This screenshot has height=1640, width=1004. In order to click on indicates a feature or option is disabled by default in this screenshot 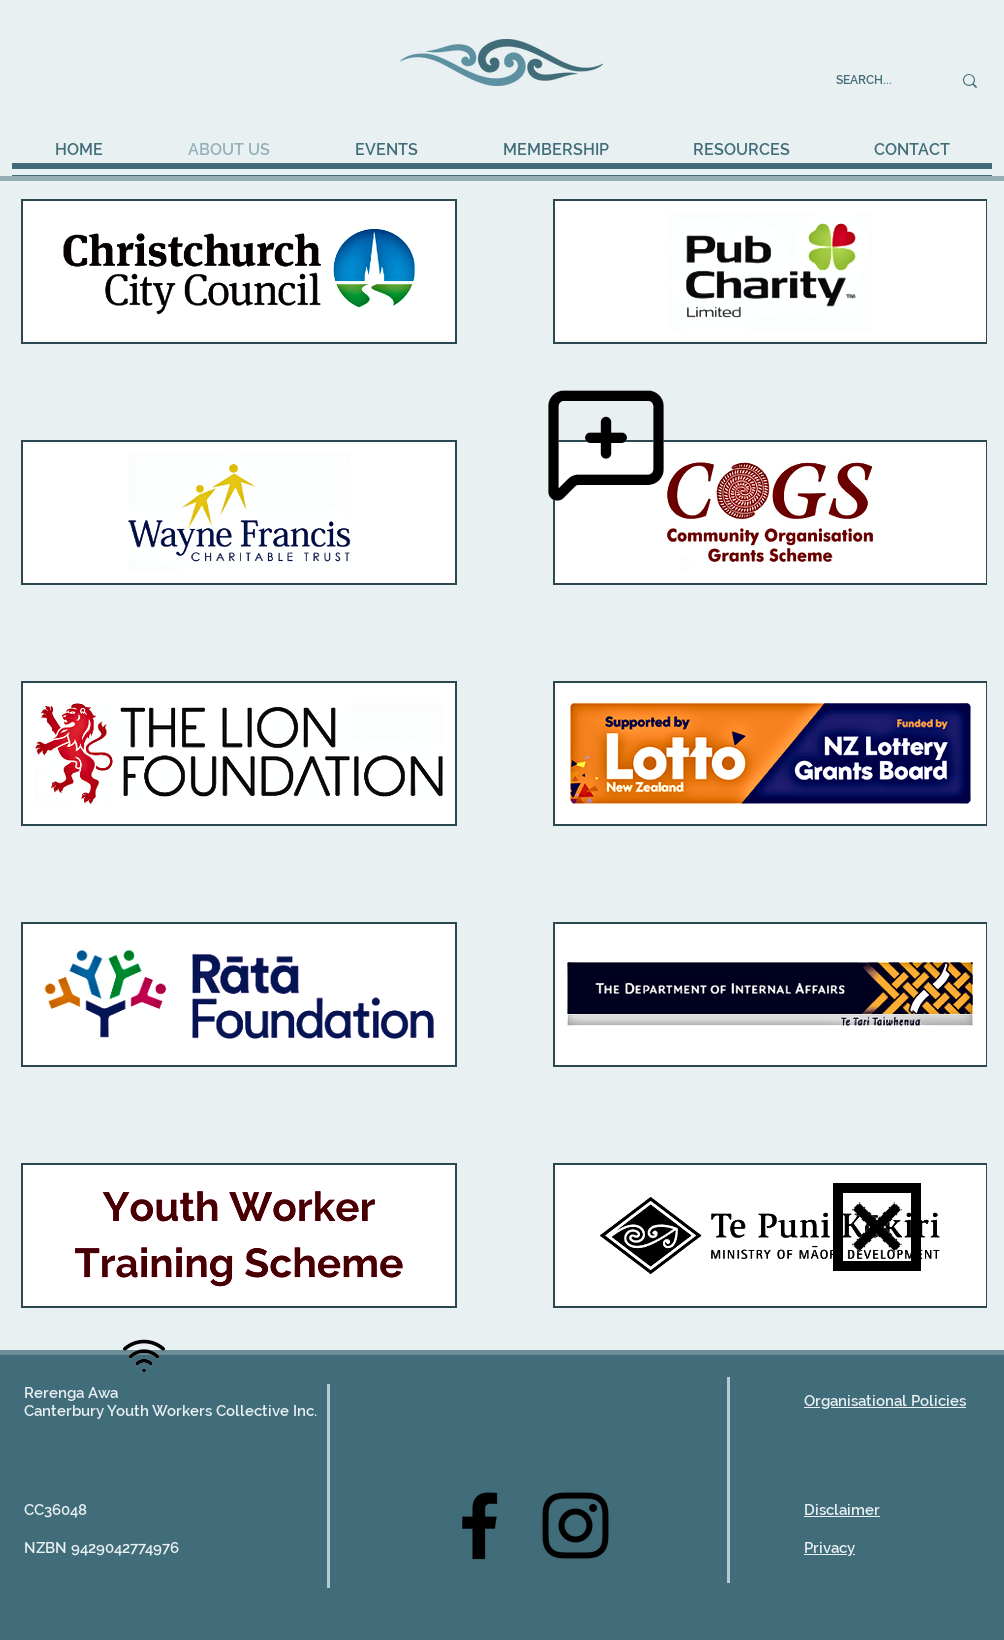, I will do `click(877, 1227)`.